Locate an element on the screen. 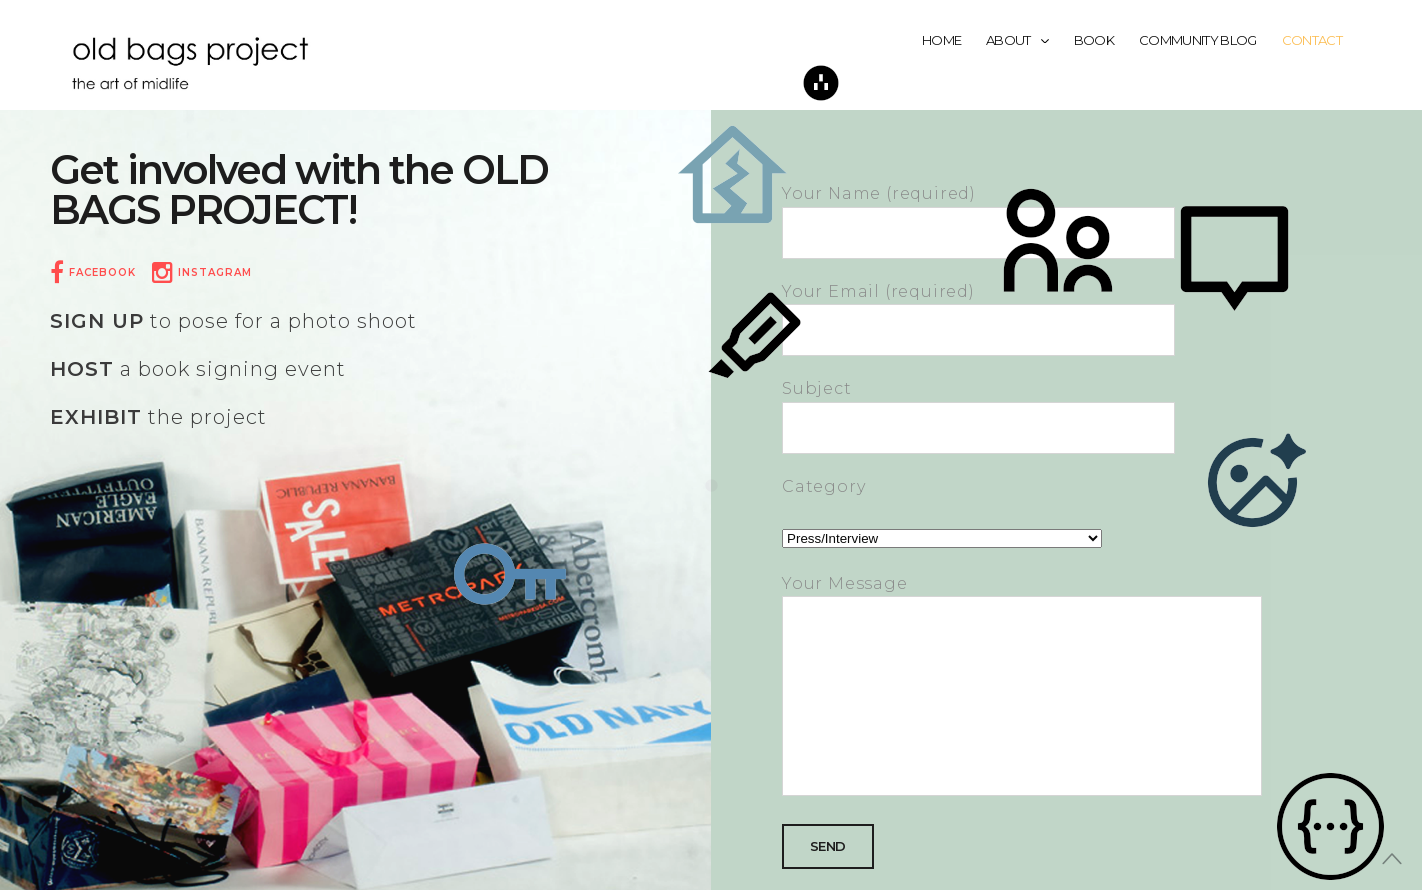 Image resolution: width=1422 pixels, height=890 pixels. view family or parent account settings is located at coordinates (1058, 243).